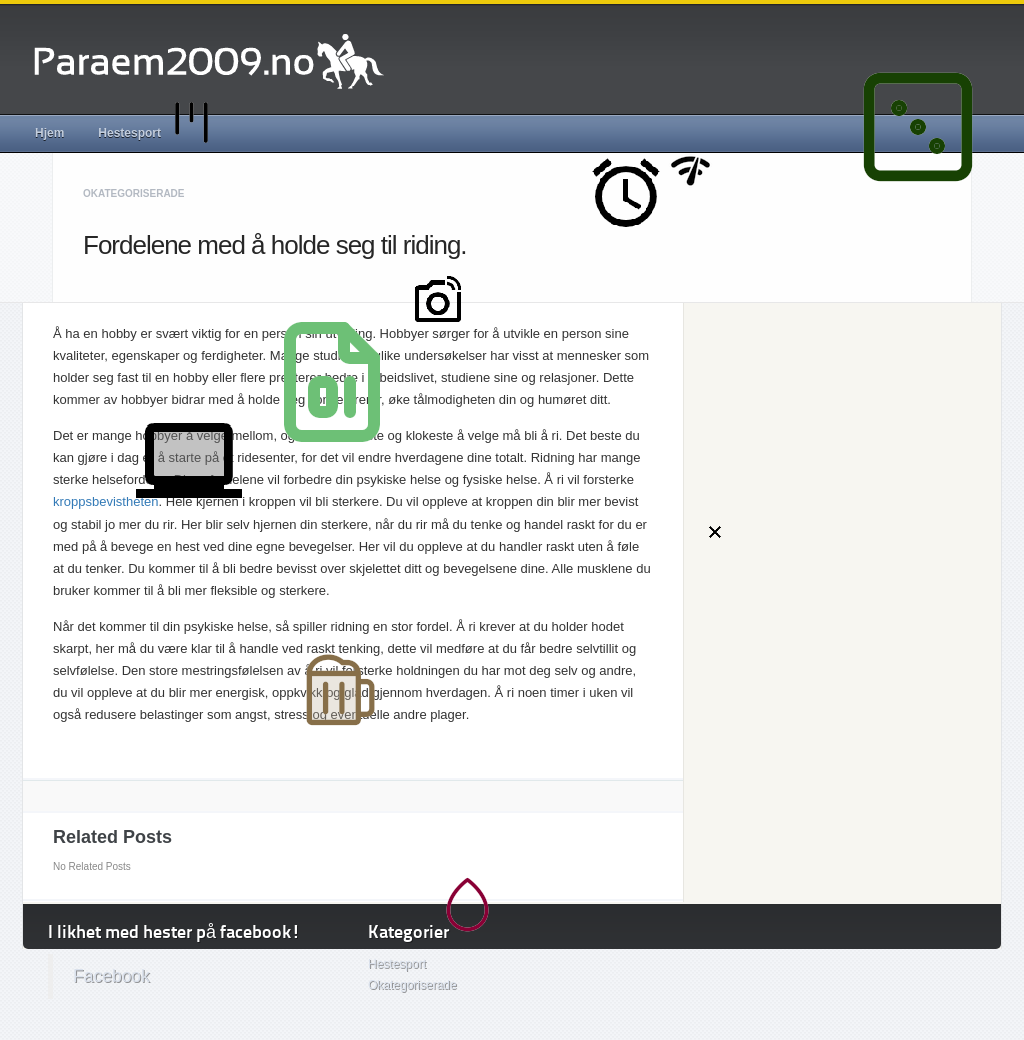 The image size is (1024, 1040). What do you see at coordinates (467, 906) in the screenshot?
I see `indicates water or liquid-related settings` at bounding box center [467, 906].